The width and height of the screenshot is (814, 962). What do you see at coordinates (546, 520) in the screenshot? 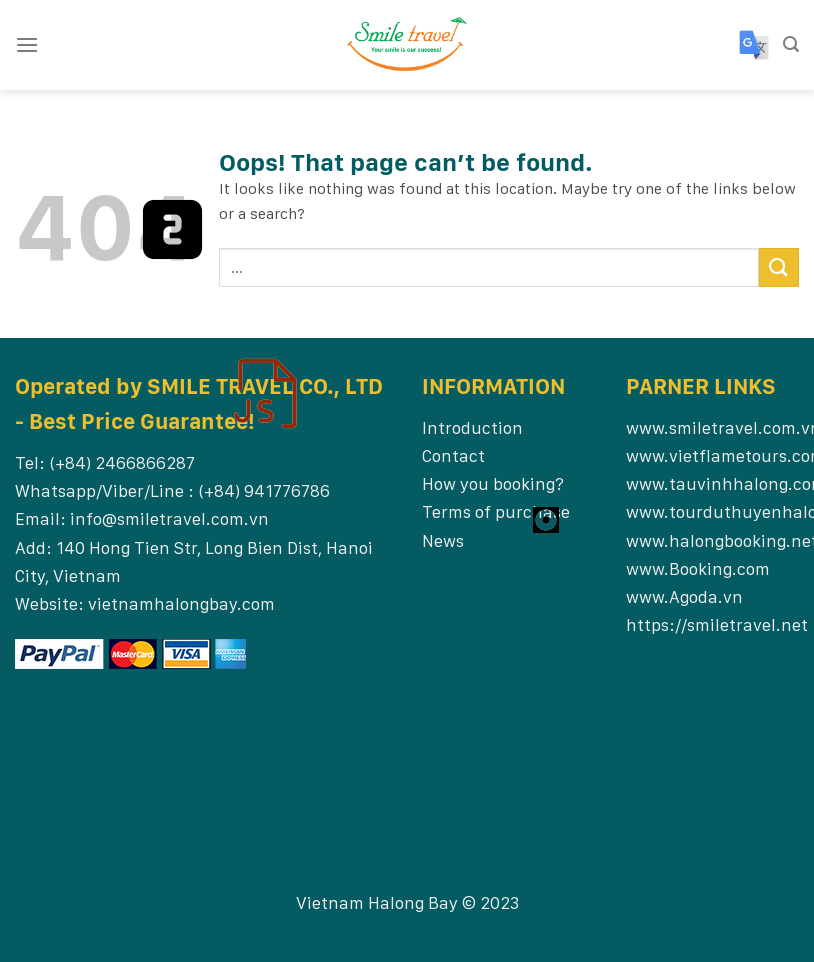
I see `view music album or collection` at bounding box center [546, 520].